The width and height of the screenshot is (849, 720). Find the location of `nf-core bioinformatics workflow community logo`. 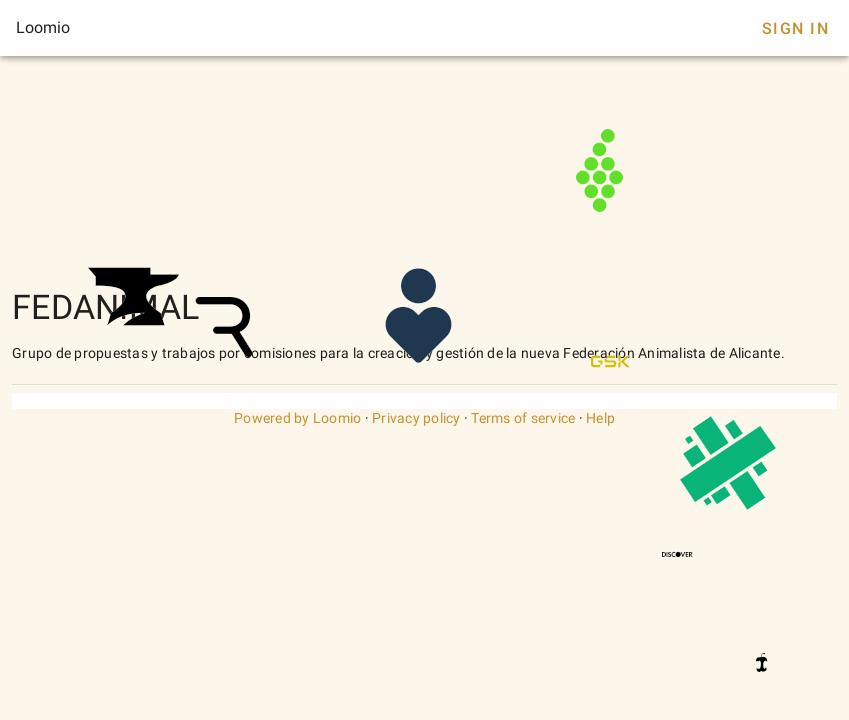

nf-core bioinformatics workflow community logo is located at coordinates (761, 662).